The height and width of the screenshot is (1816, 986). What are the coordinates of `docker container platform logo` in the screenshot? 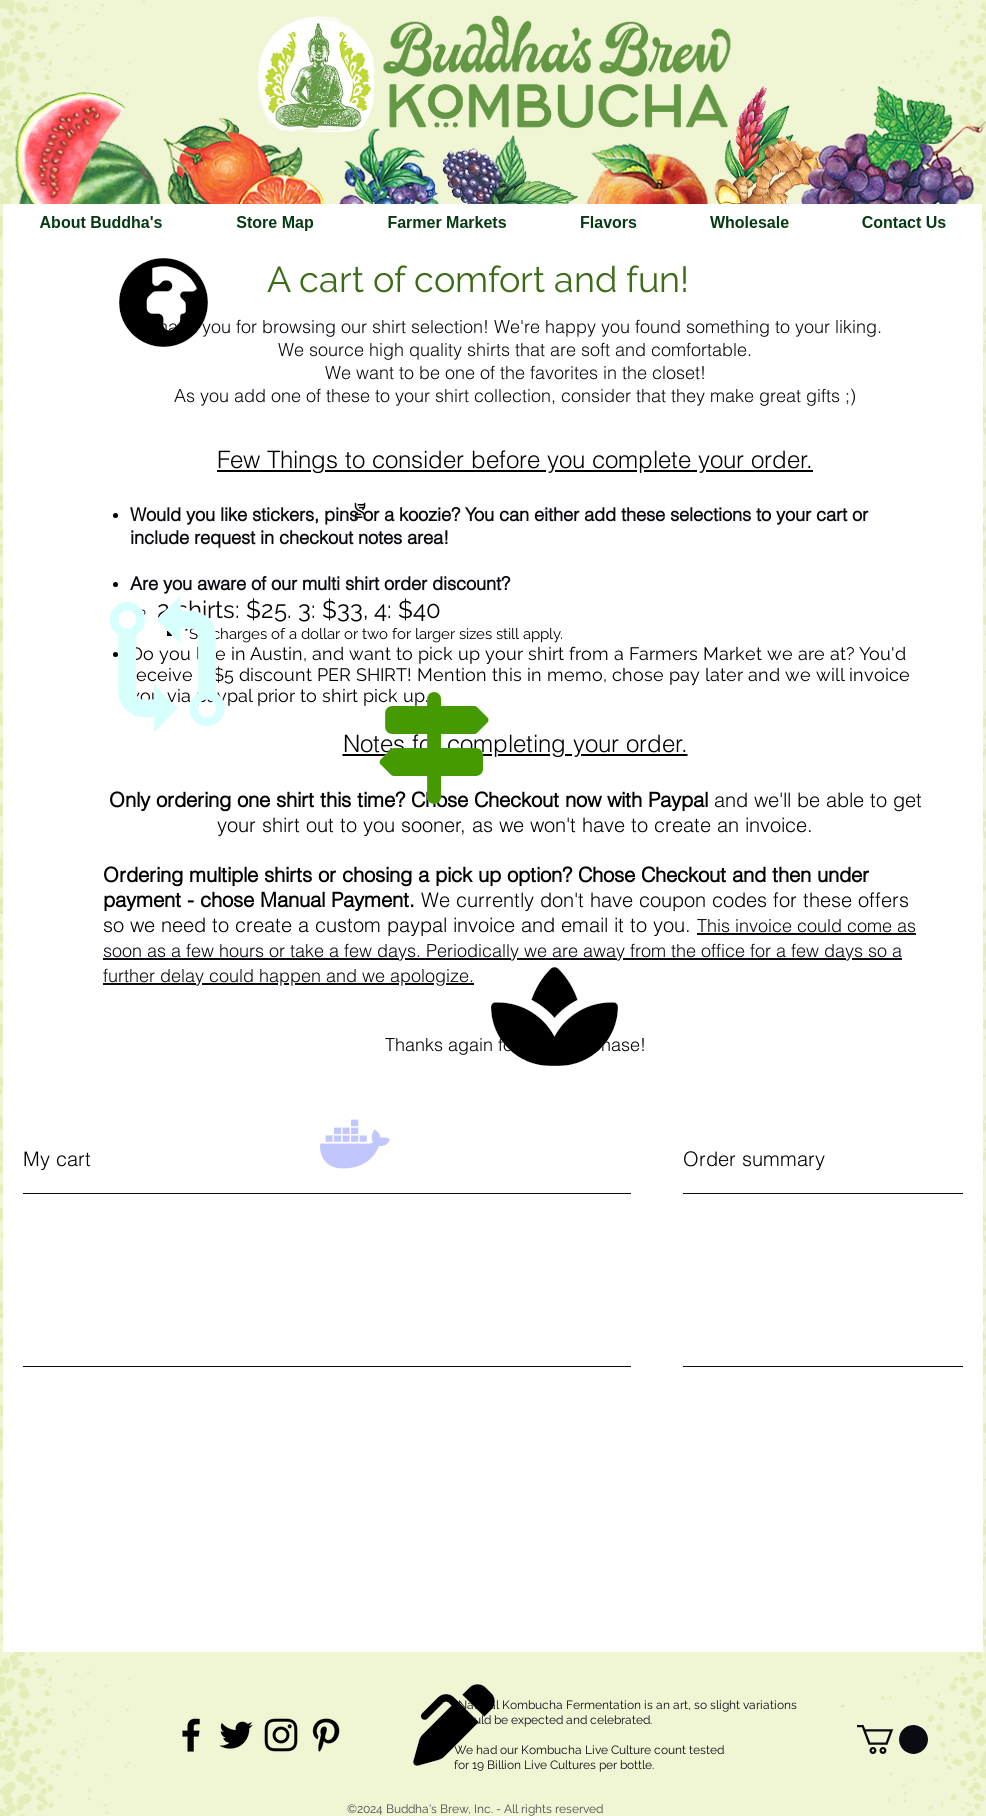 It's located at (355, 1144).